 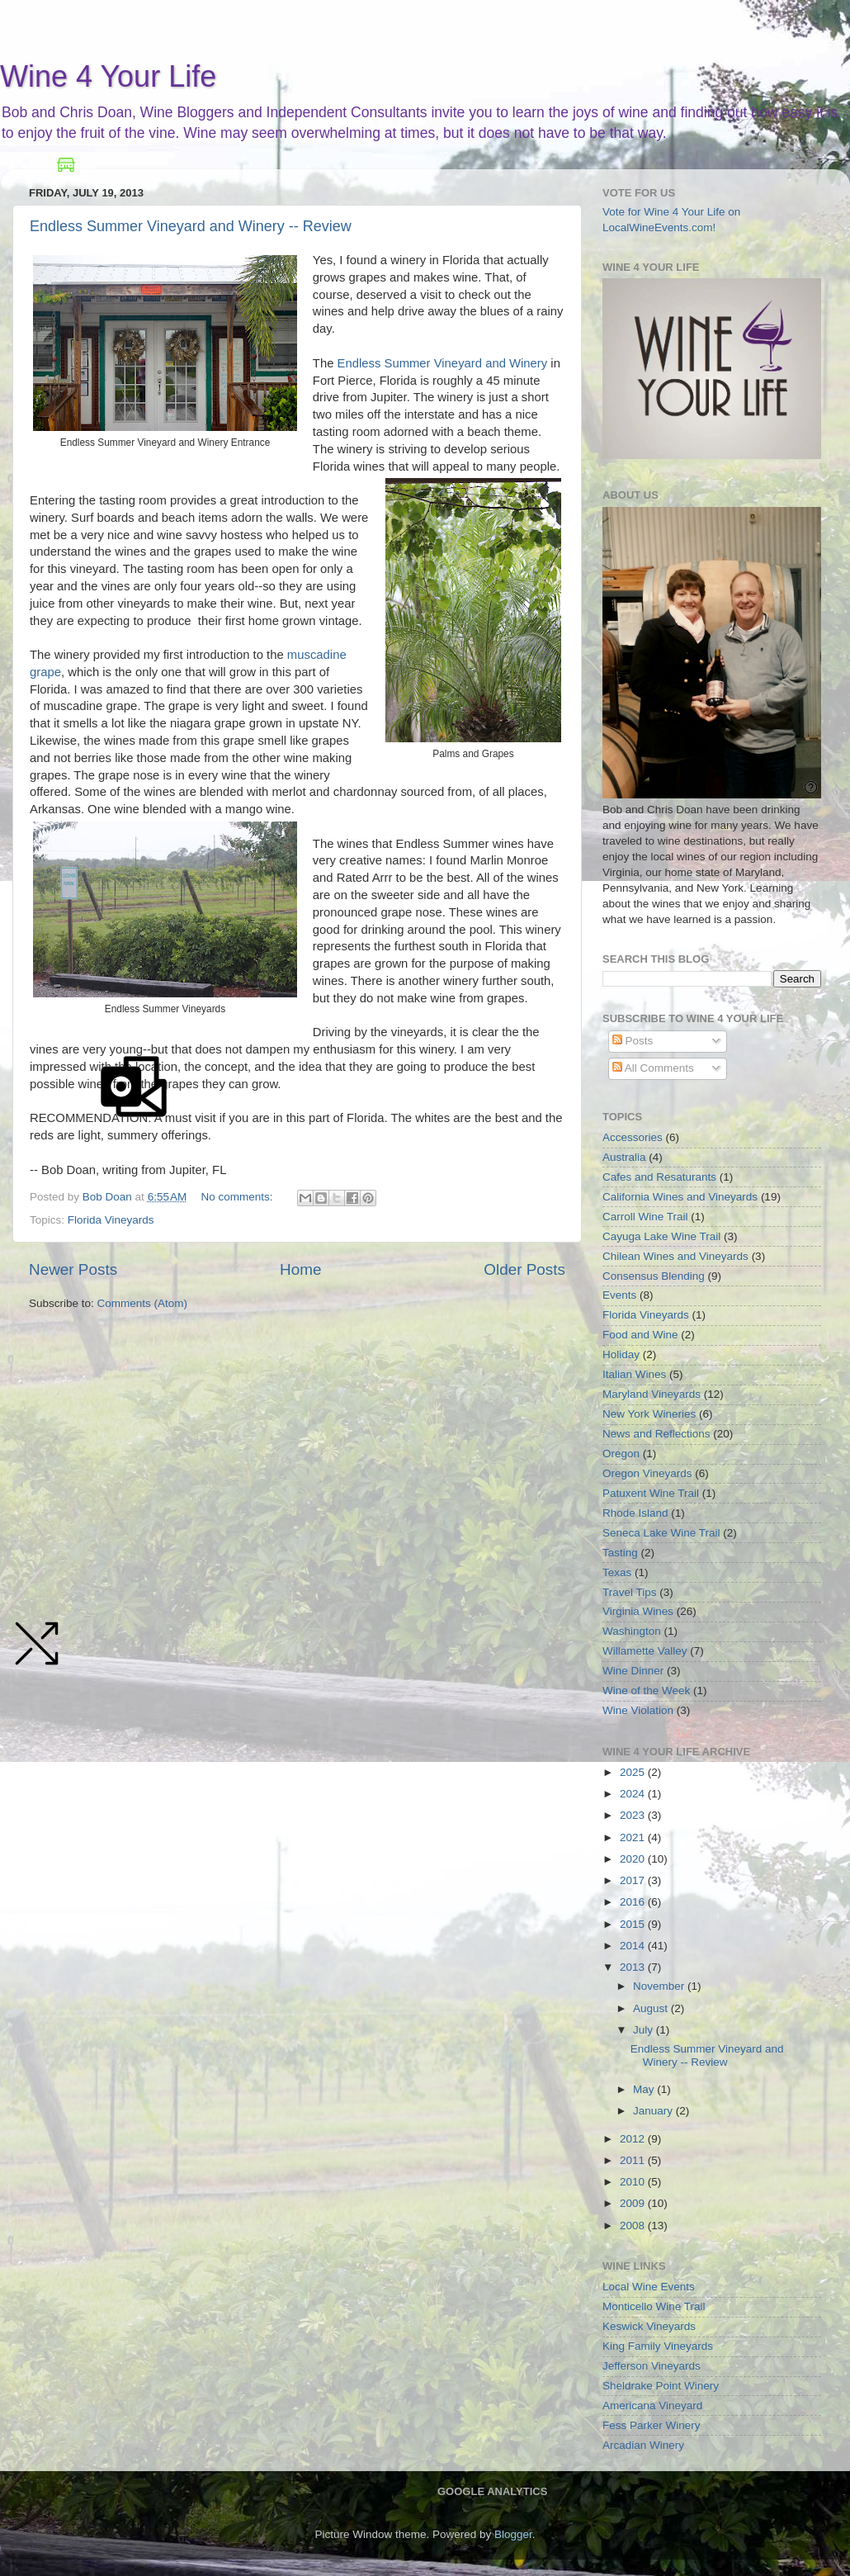 I want to click on access reading mode or reader view, so click(x=685, y=1733).